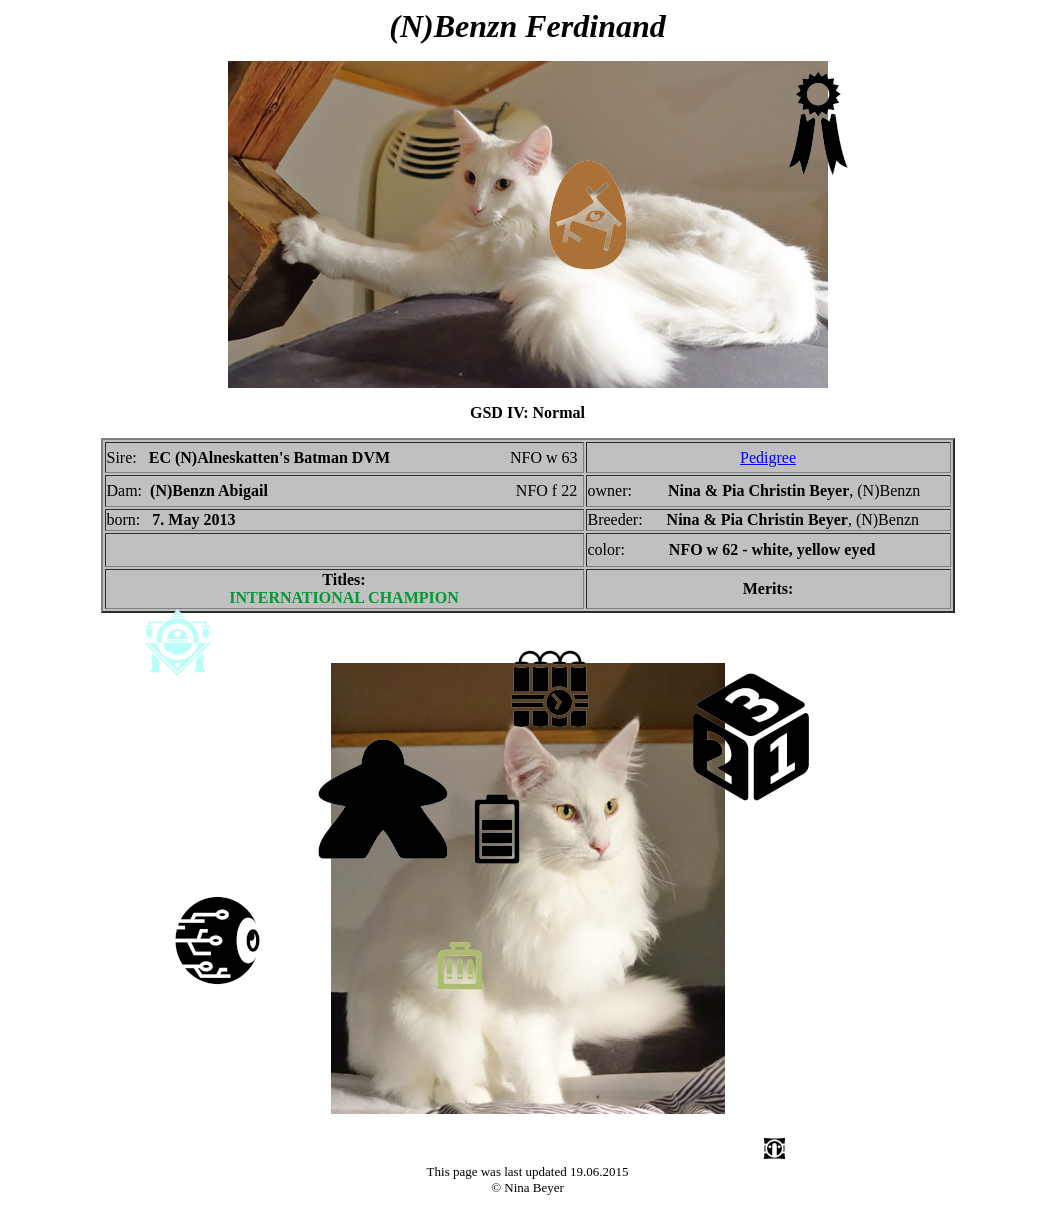 The image size is (1055, 1212). Describe the element at coordinates (460, 966) in the screenshot. I see `ammunition inventory or storage in a game` at that location.